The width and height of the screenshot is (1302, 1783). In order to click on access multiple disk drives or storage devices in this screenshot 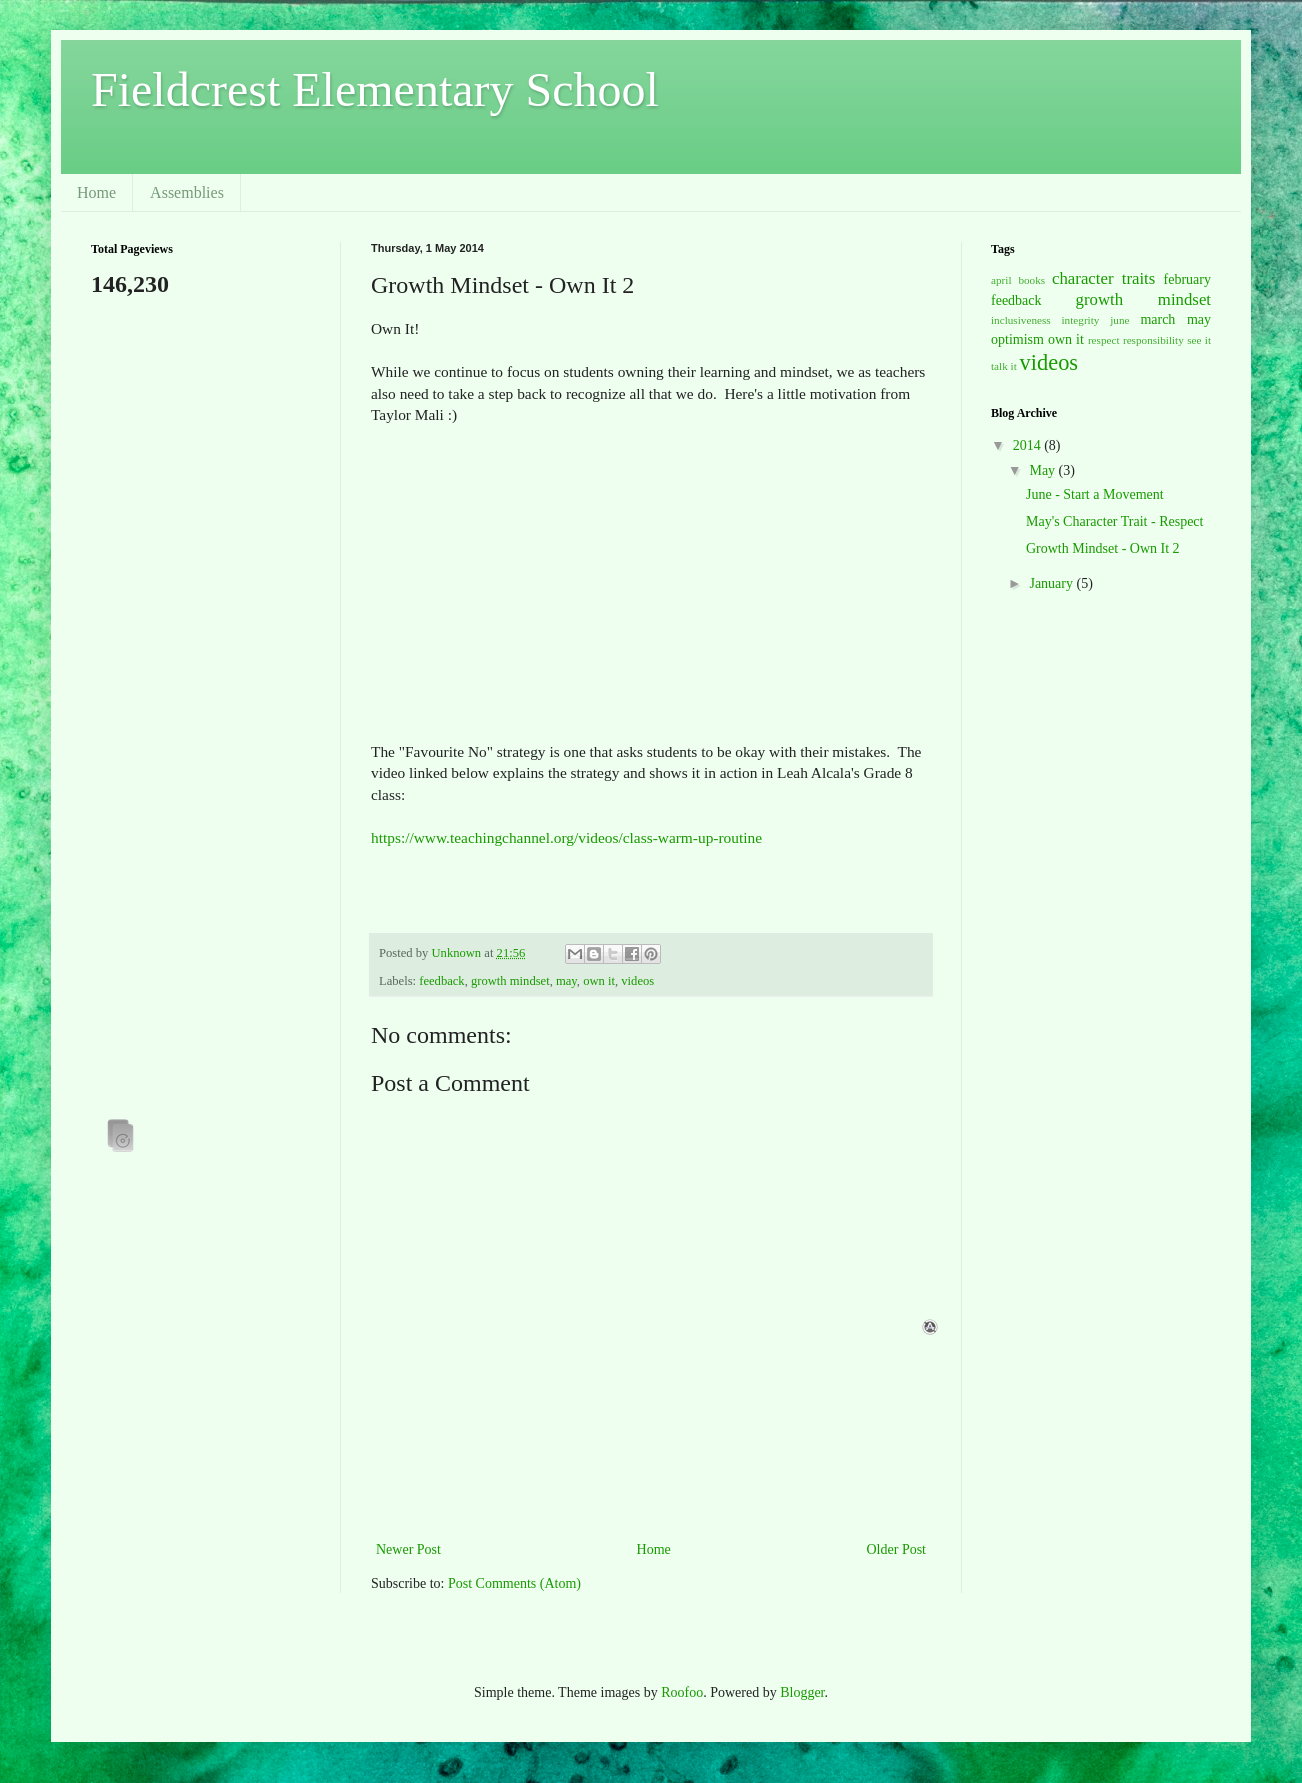, I will do `click(120, 1135)`.